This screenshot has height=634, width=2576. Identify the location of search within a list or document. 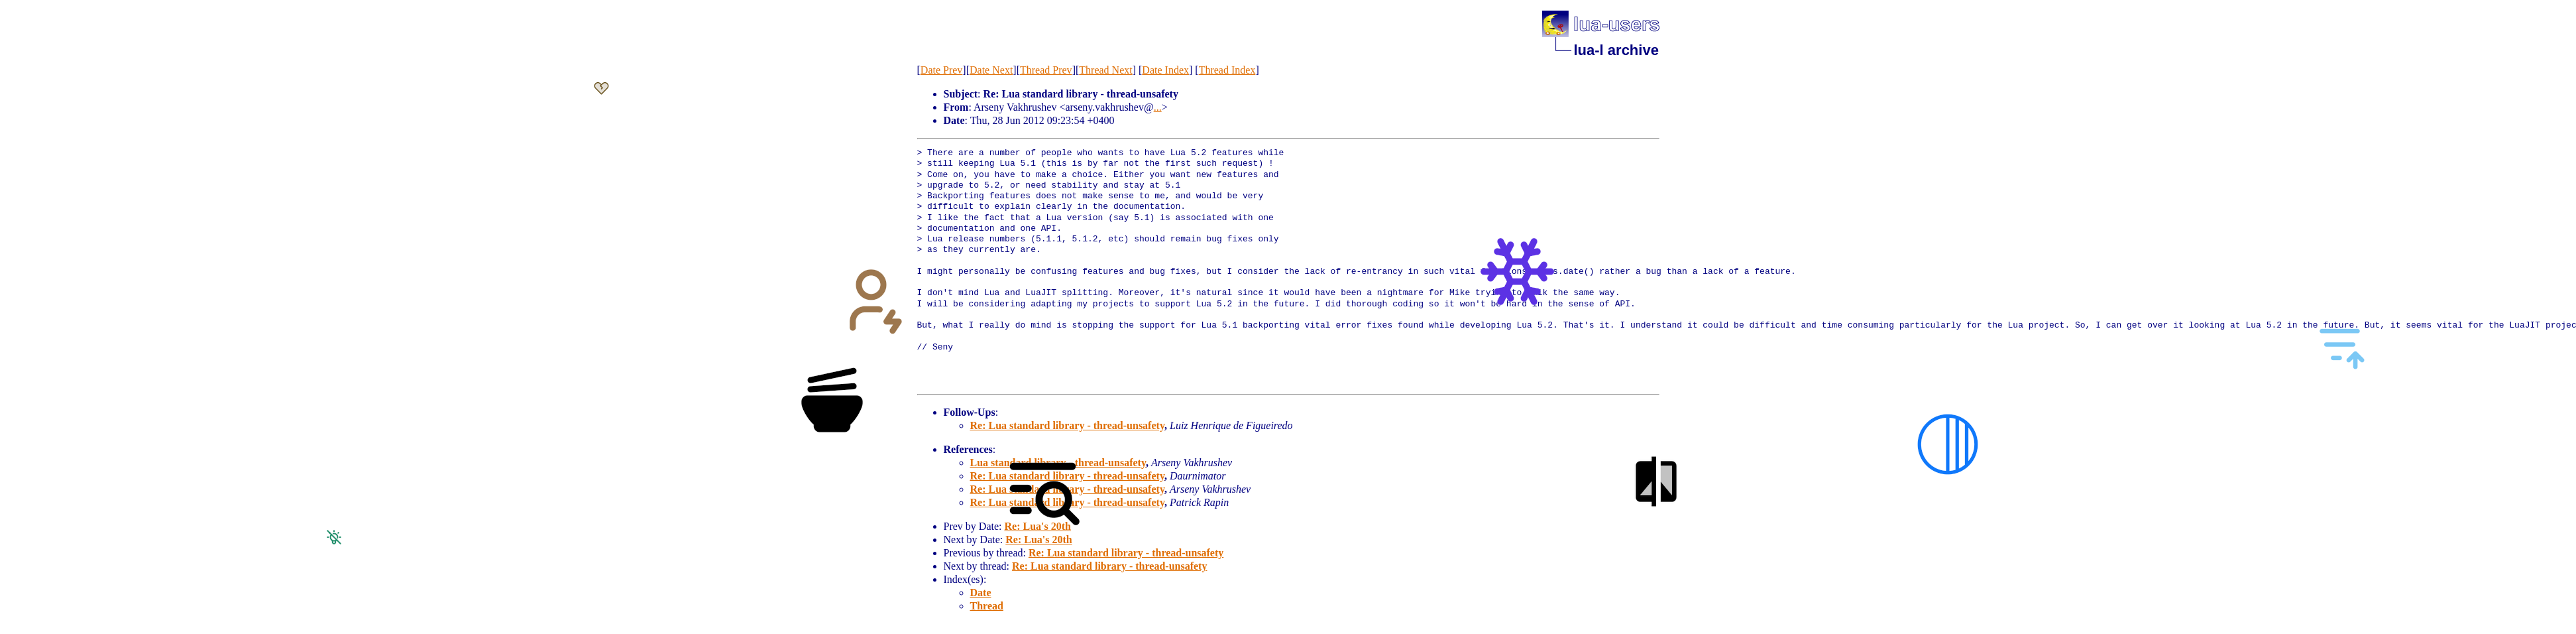
(1042, 488).